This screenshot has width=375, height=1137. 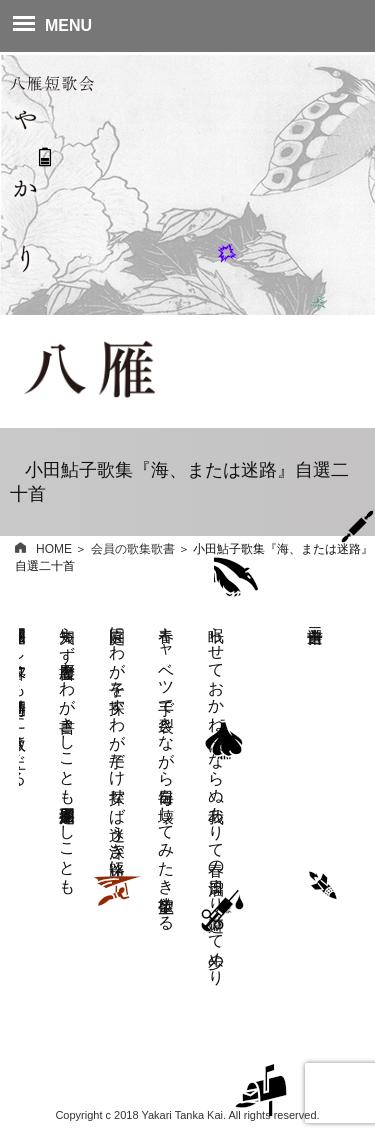 What do you see at coordinates (357, 526) in the screenshot?
I see `access baking or cooking tools` at bounding box center [357, 526].